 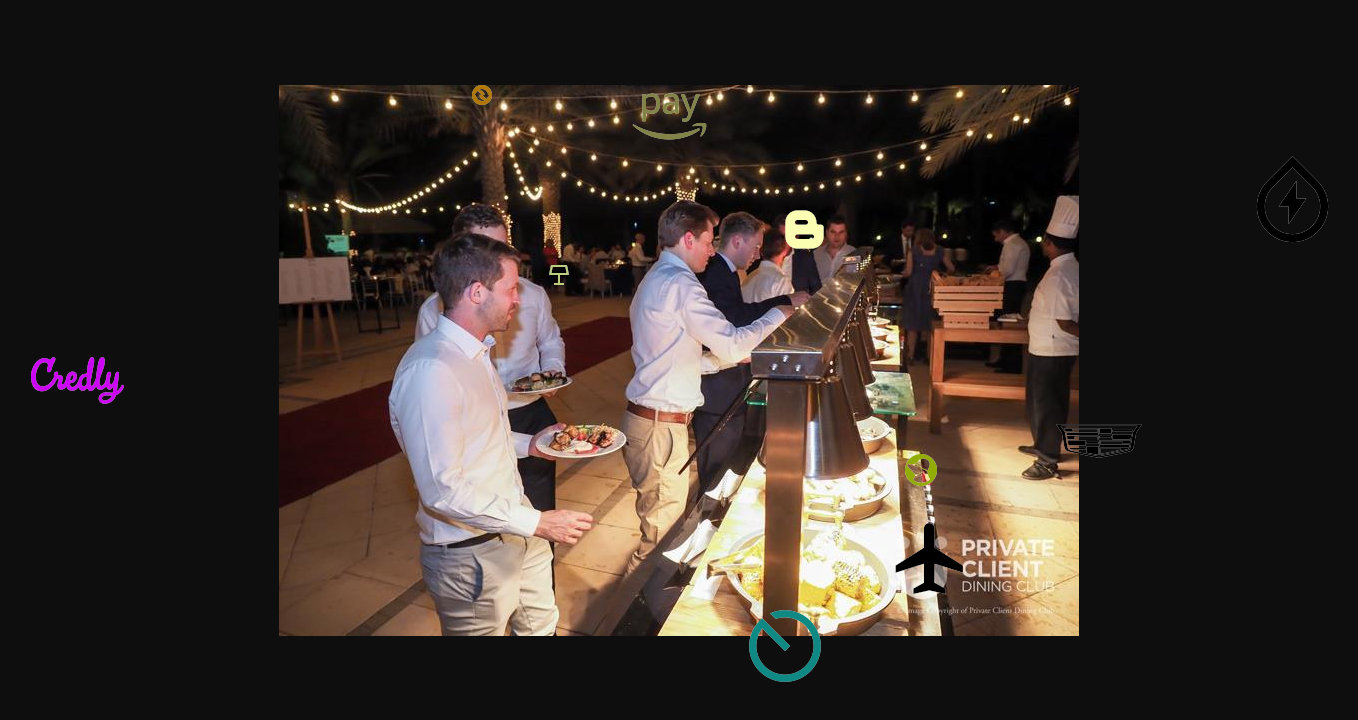 What do you see at coordinates (804, 229) in the screenshot?
I see `open the Blogger app` at bounding box center [804, 229].